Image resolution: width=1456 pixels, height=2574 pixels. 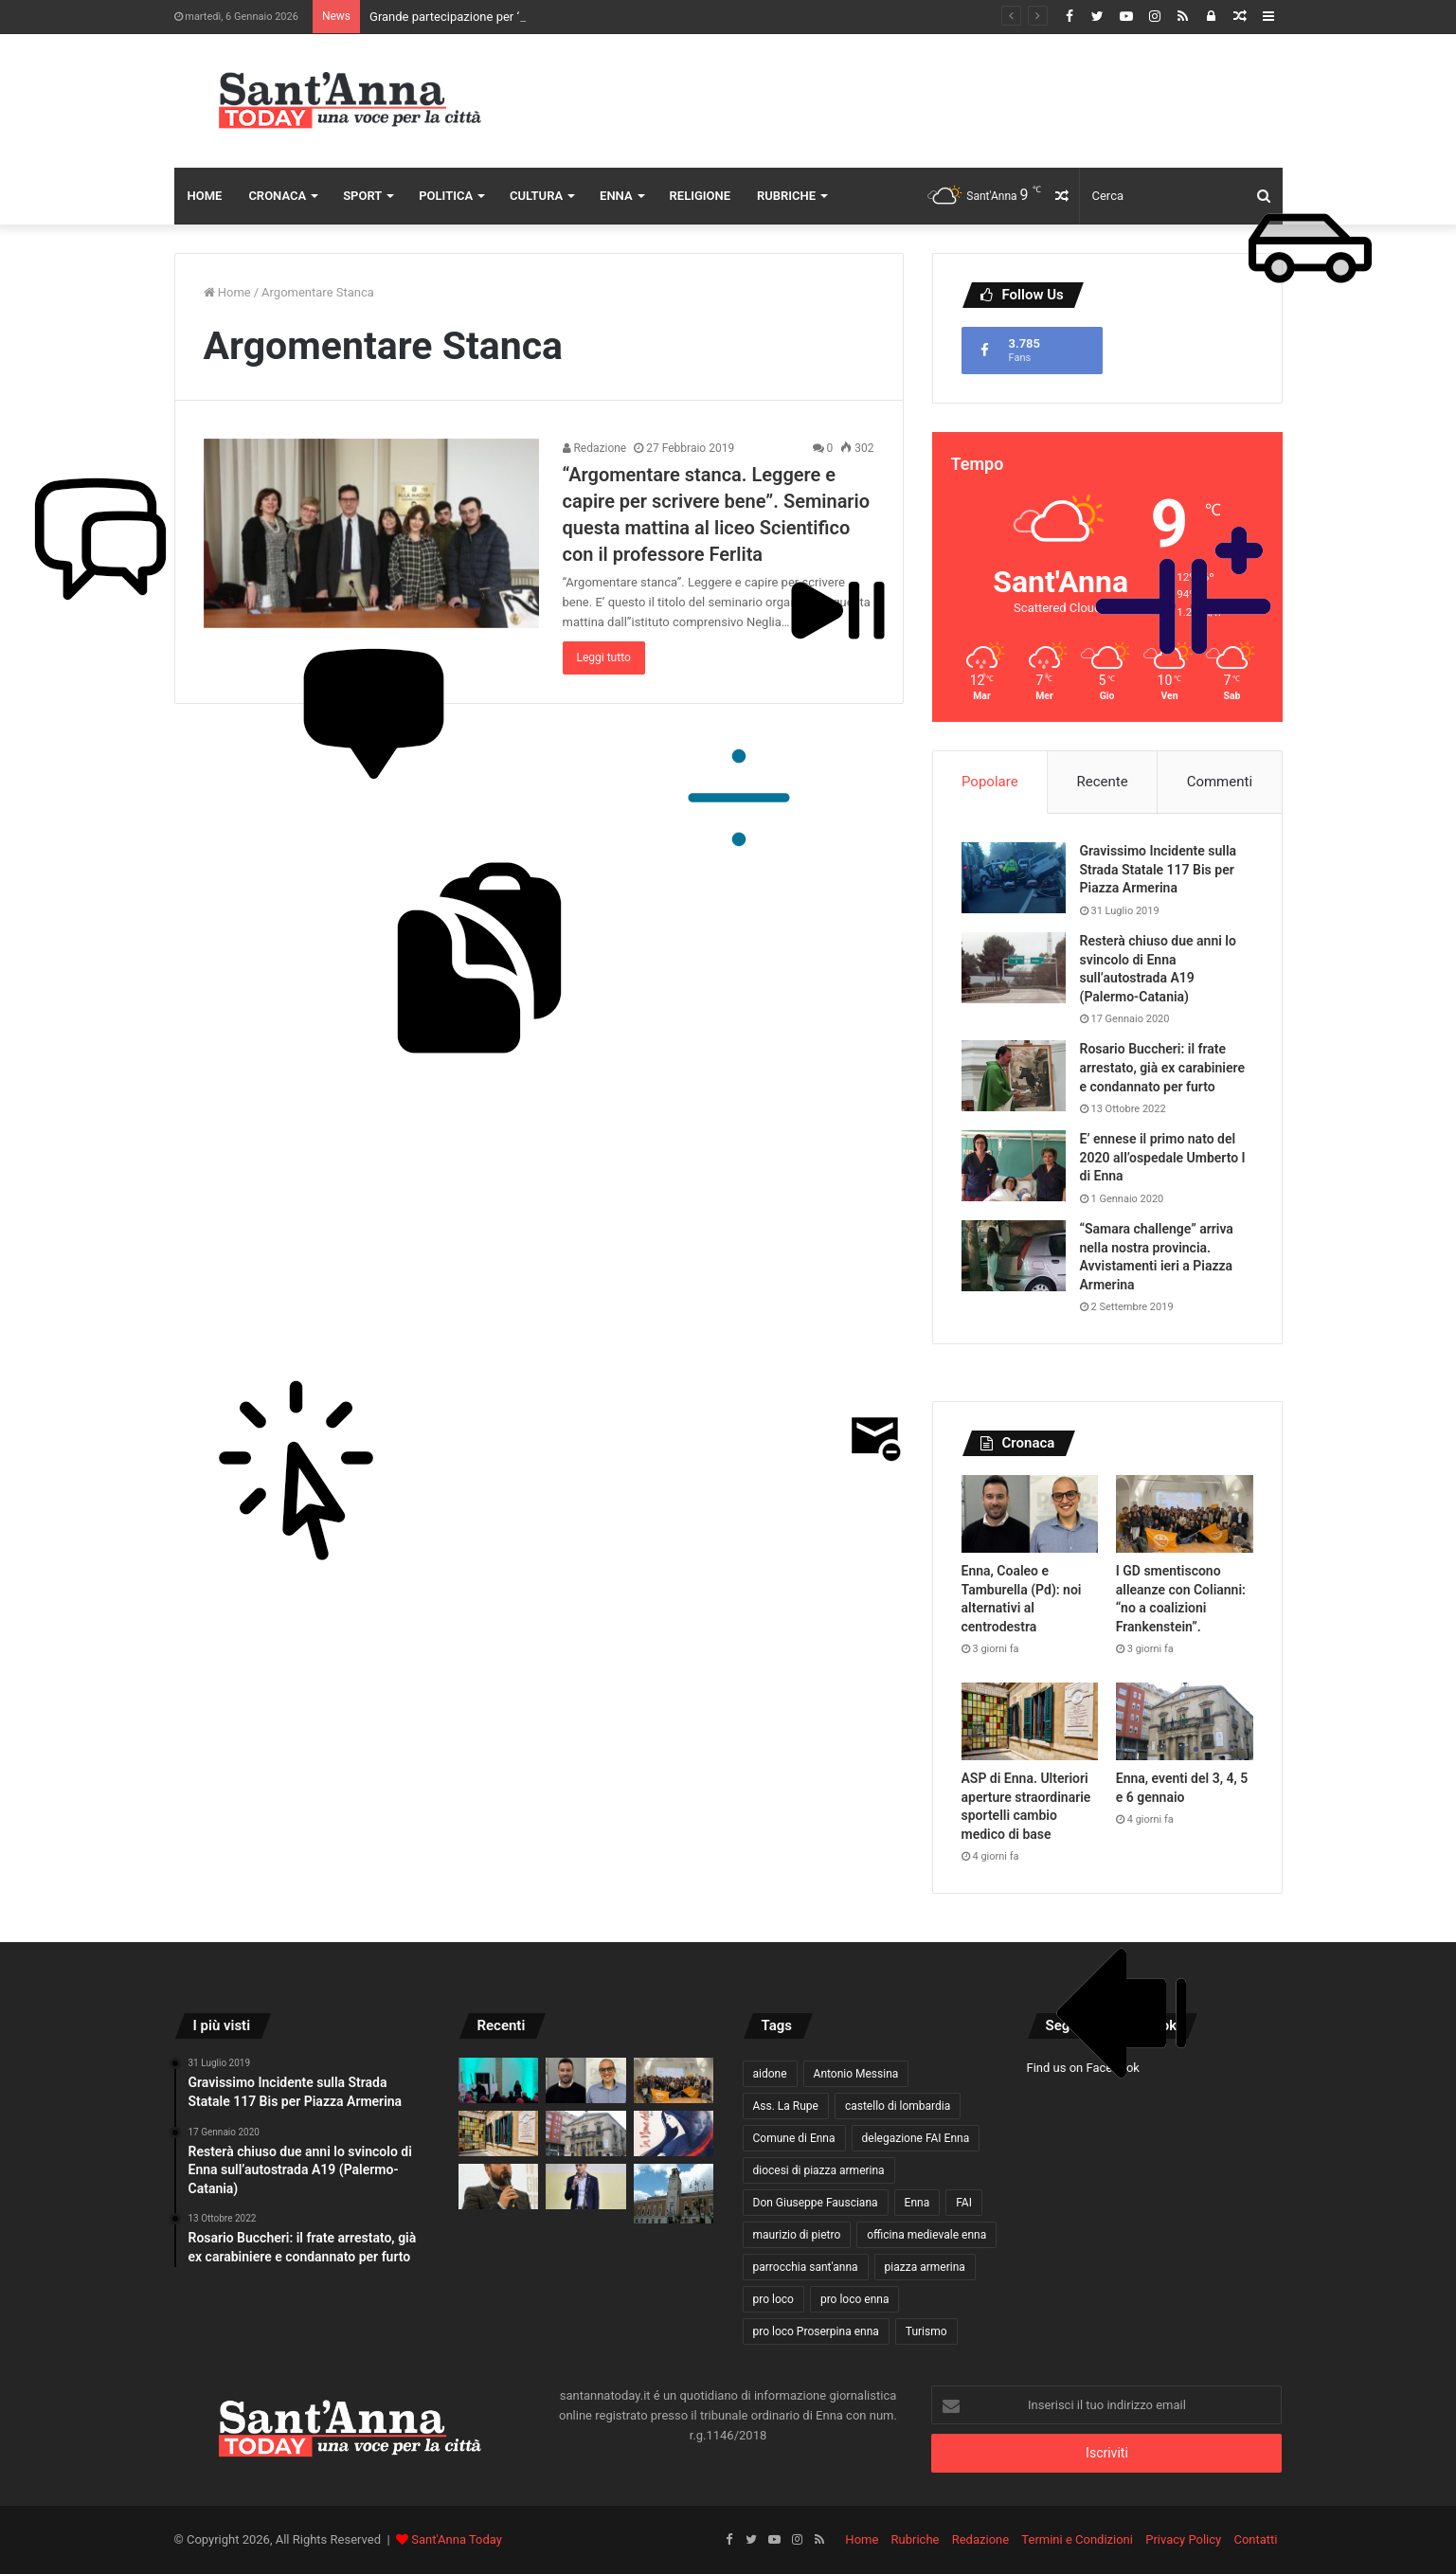 I want to click on access vehicle or car settings, so click(x=1310, y=244).